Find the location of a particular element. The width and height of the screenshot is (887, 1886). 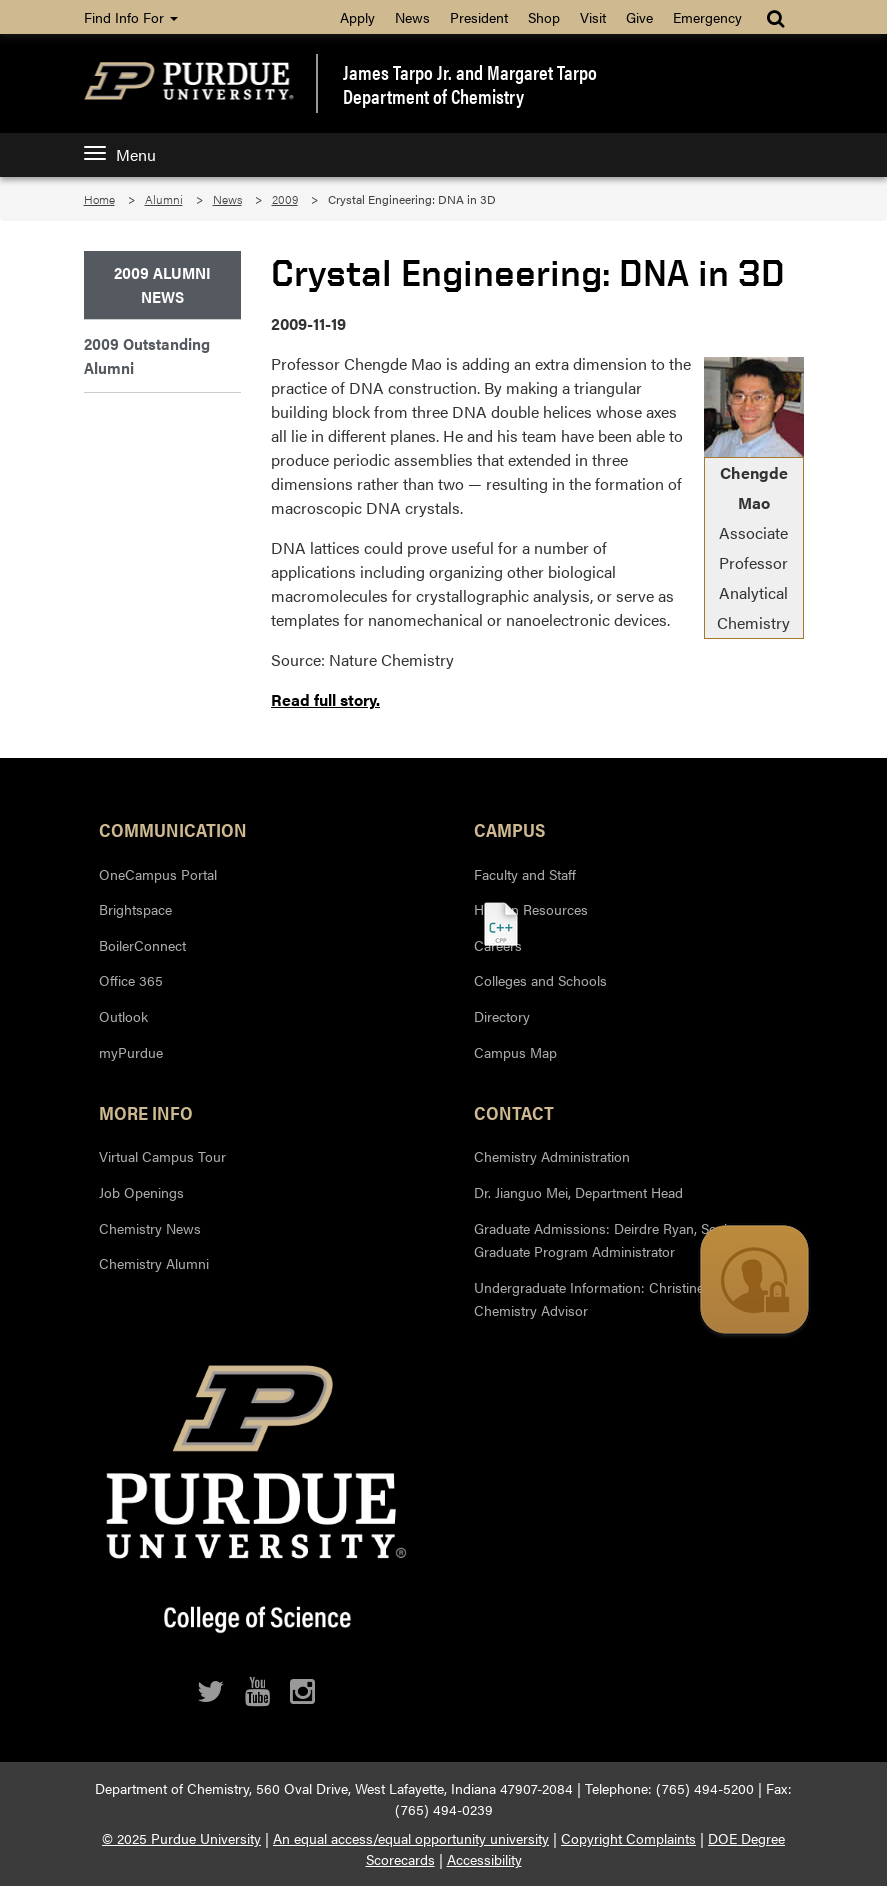

configure network information service (NIS) settings is located at coordinates (754, 1279).